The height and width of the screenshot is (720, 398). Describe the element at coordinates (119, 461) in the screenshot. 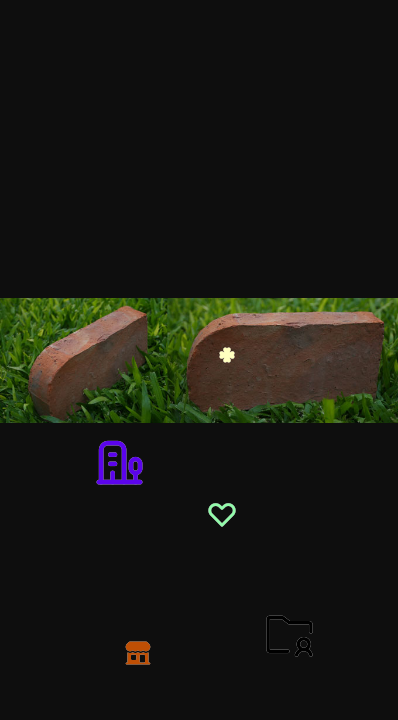

I see `view property listings` at that location.